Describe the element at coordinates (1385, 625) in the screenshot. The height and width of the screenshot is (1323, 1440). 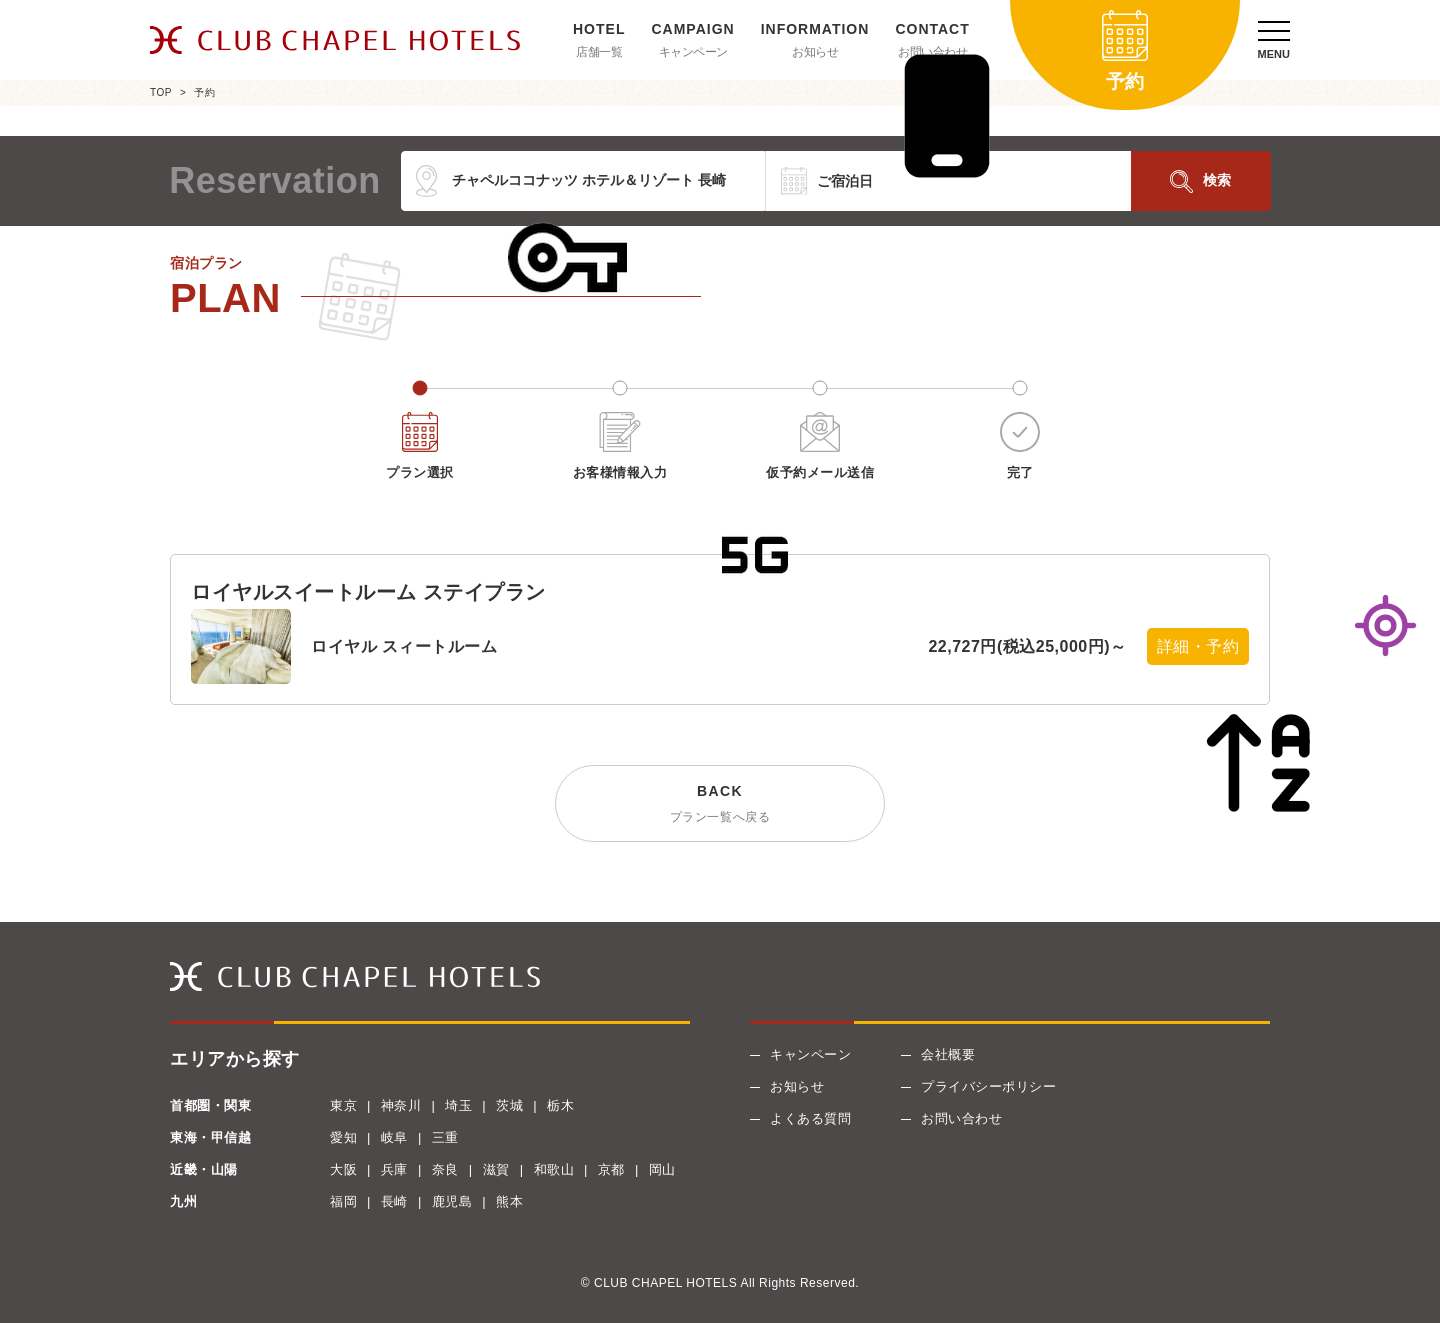
I see `current location found` at that location.